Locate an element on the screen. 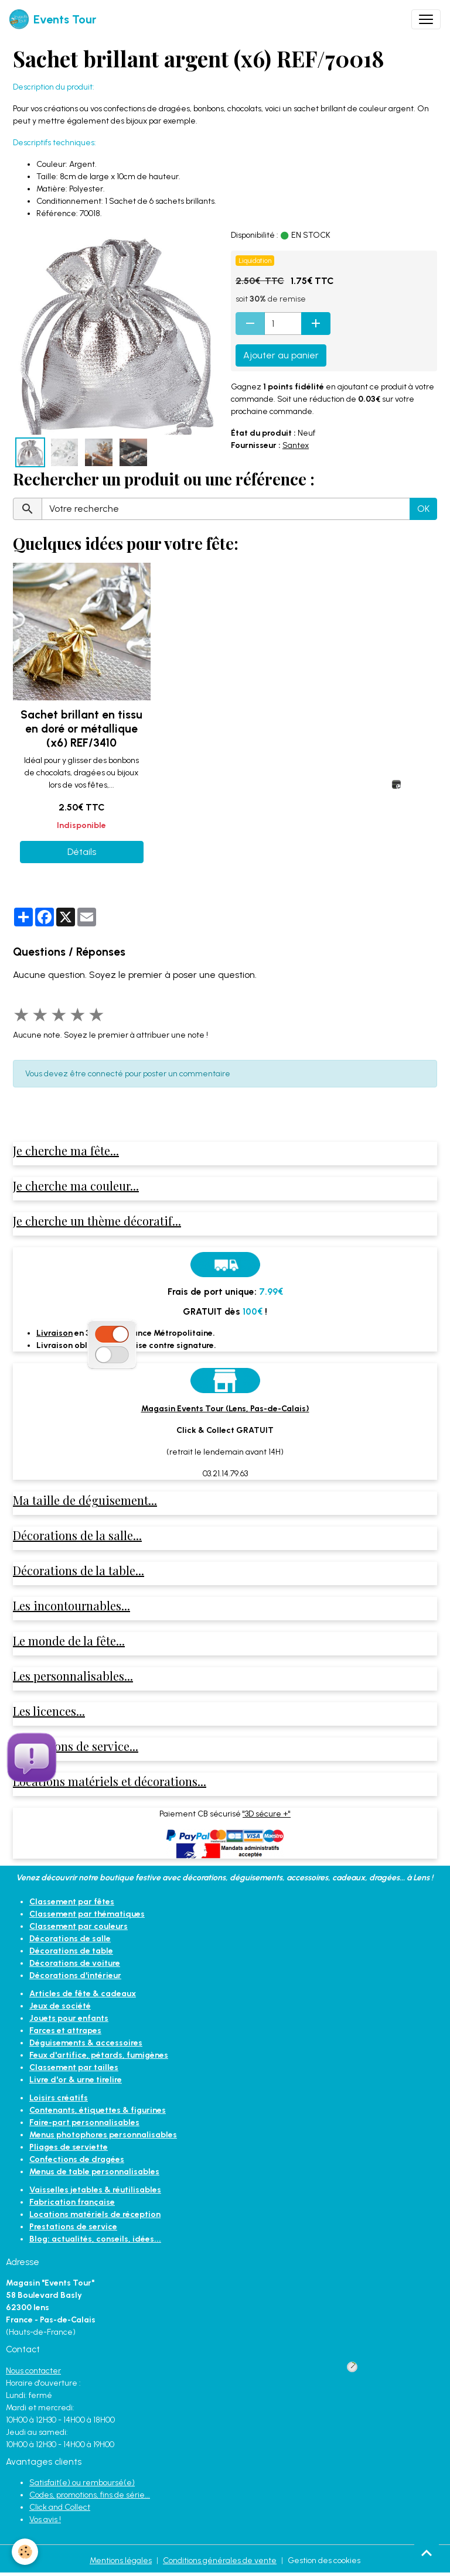 The image size is (450, 2576). open sysprof system profiler is located at coordinates (352, 2367).